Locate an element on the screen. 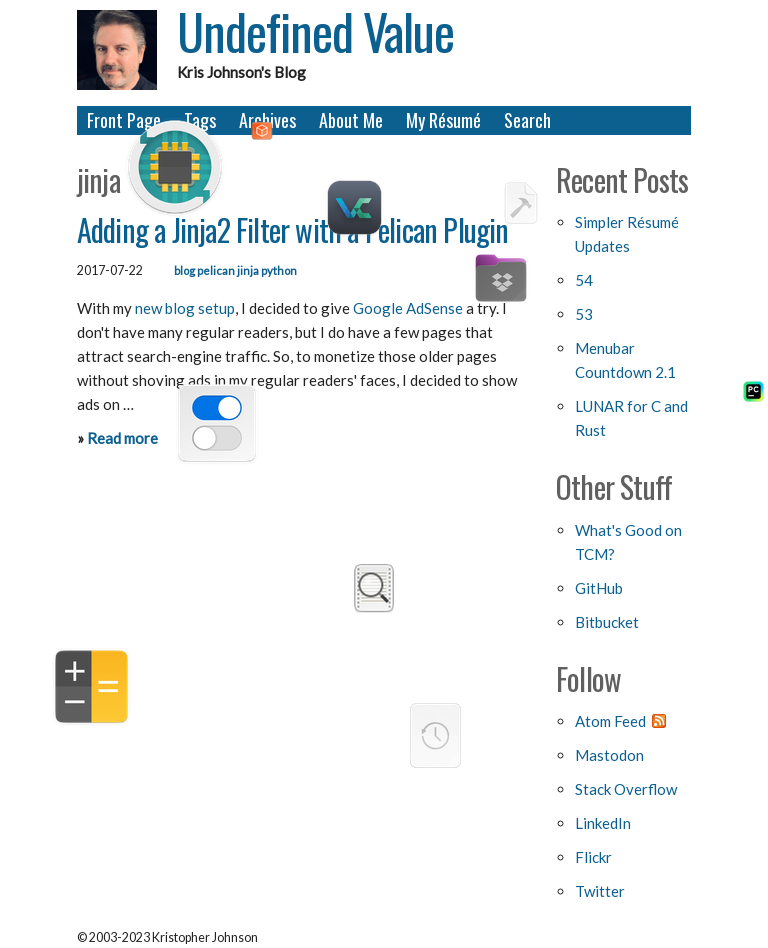  a deleted or trashed file is located at coordinates (435, 735).